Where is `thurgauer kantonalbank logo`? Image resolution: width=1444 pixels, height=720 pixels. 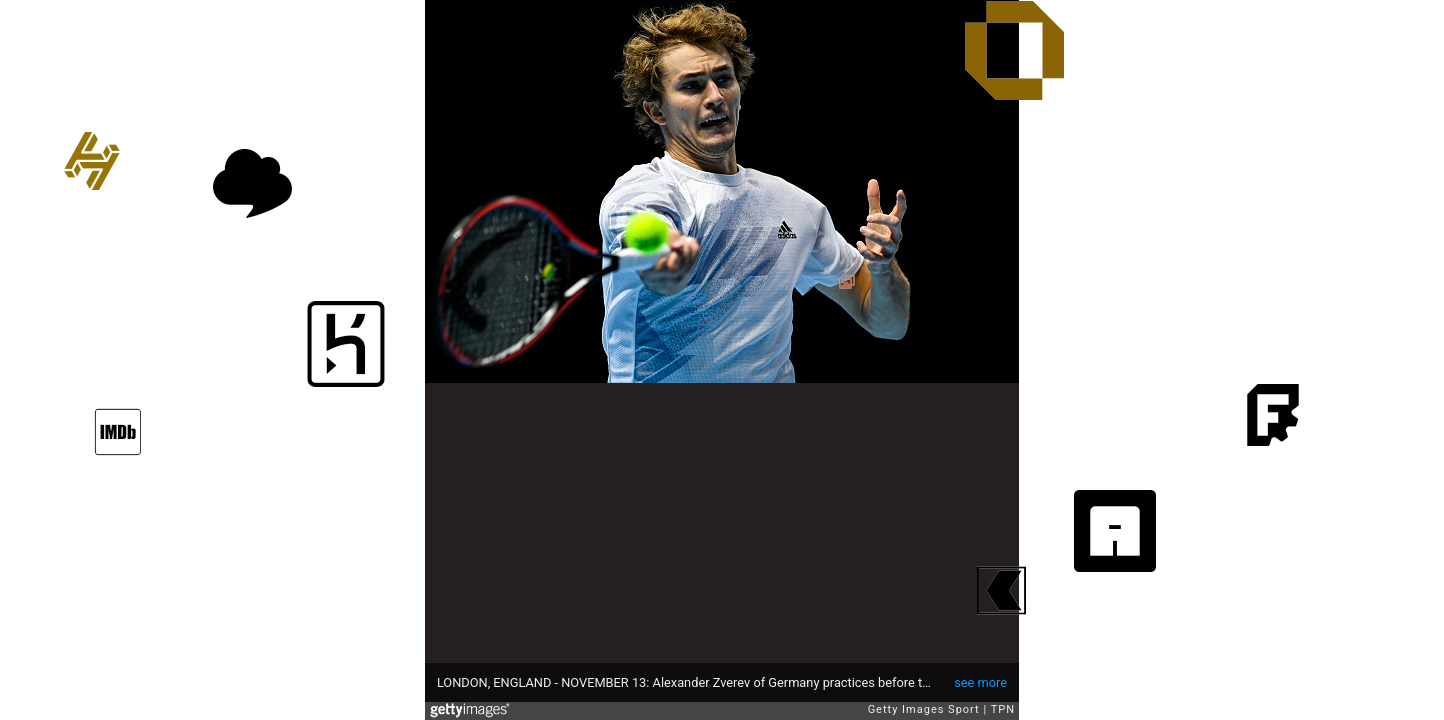 thurgauer kantonalbank logo is located at coordinates (1001, 590).